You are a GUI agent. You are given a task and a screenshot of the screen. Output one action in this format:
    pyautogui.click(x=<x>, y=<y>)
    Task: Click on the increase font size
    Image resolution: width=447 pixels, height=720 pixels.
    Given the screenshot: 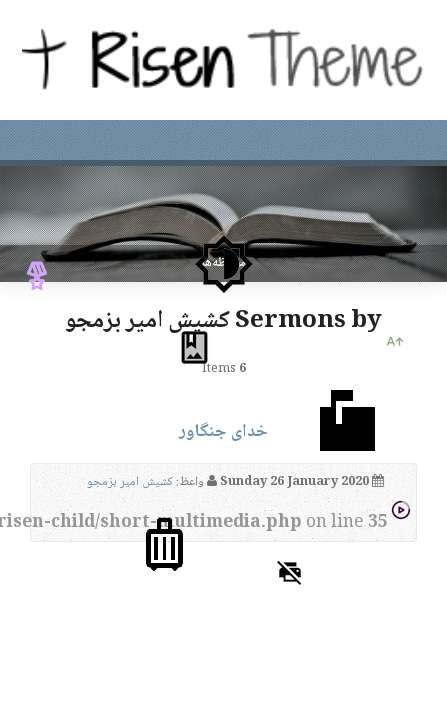 What is the action you would take?
    pyautogui.click(x=395, y=342)
    